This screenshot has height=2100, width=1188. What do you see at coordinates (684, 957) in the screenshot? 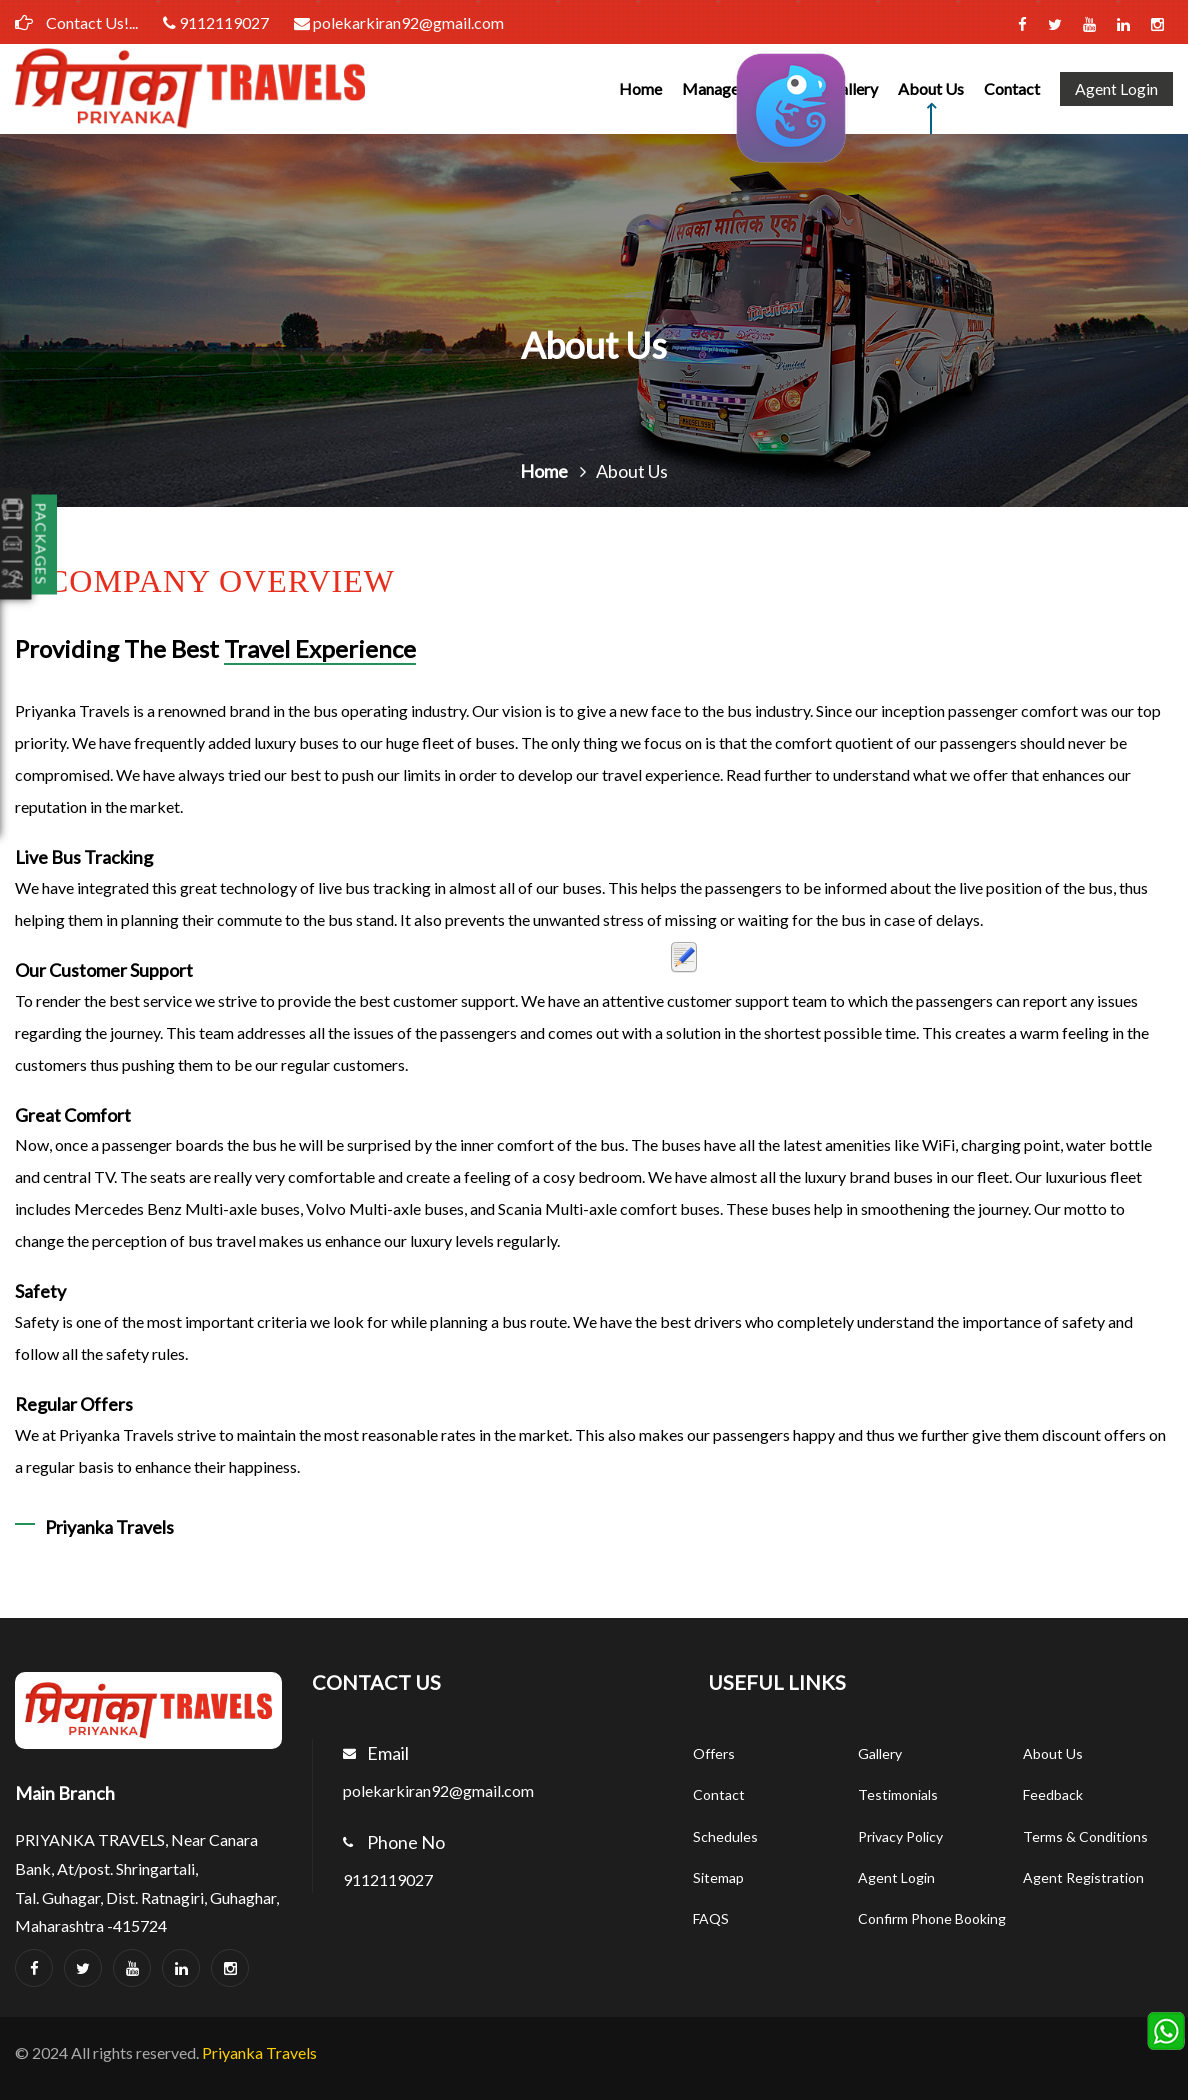
I see `open text editor application` at bounding box center [684, 957].